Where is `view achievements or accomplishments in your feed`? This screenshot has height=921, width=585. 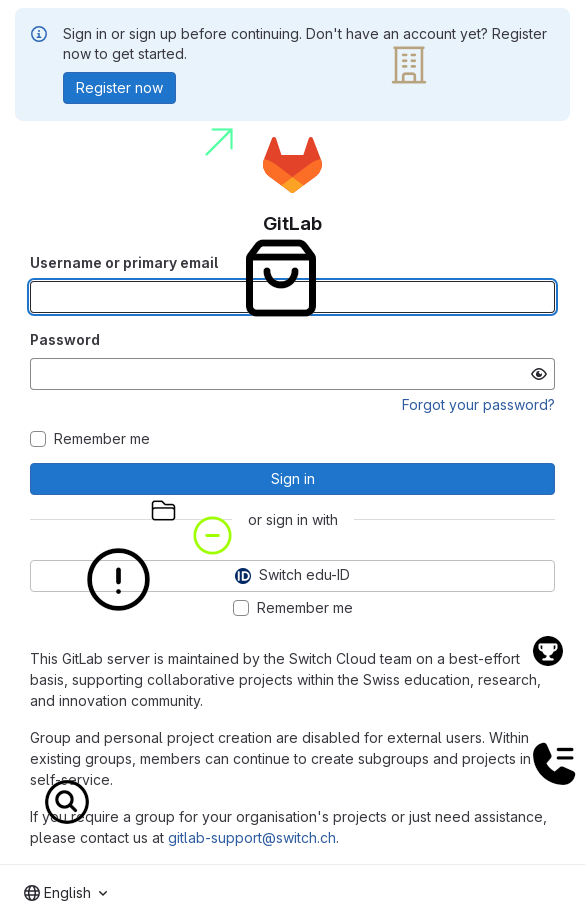 view achievements or accomplishments in your feed is located at coordinates (548, 651).